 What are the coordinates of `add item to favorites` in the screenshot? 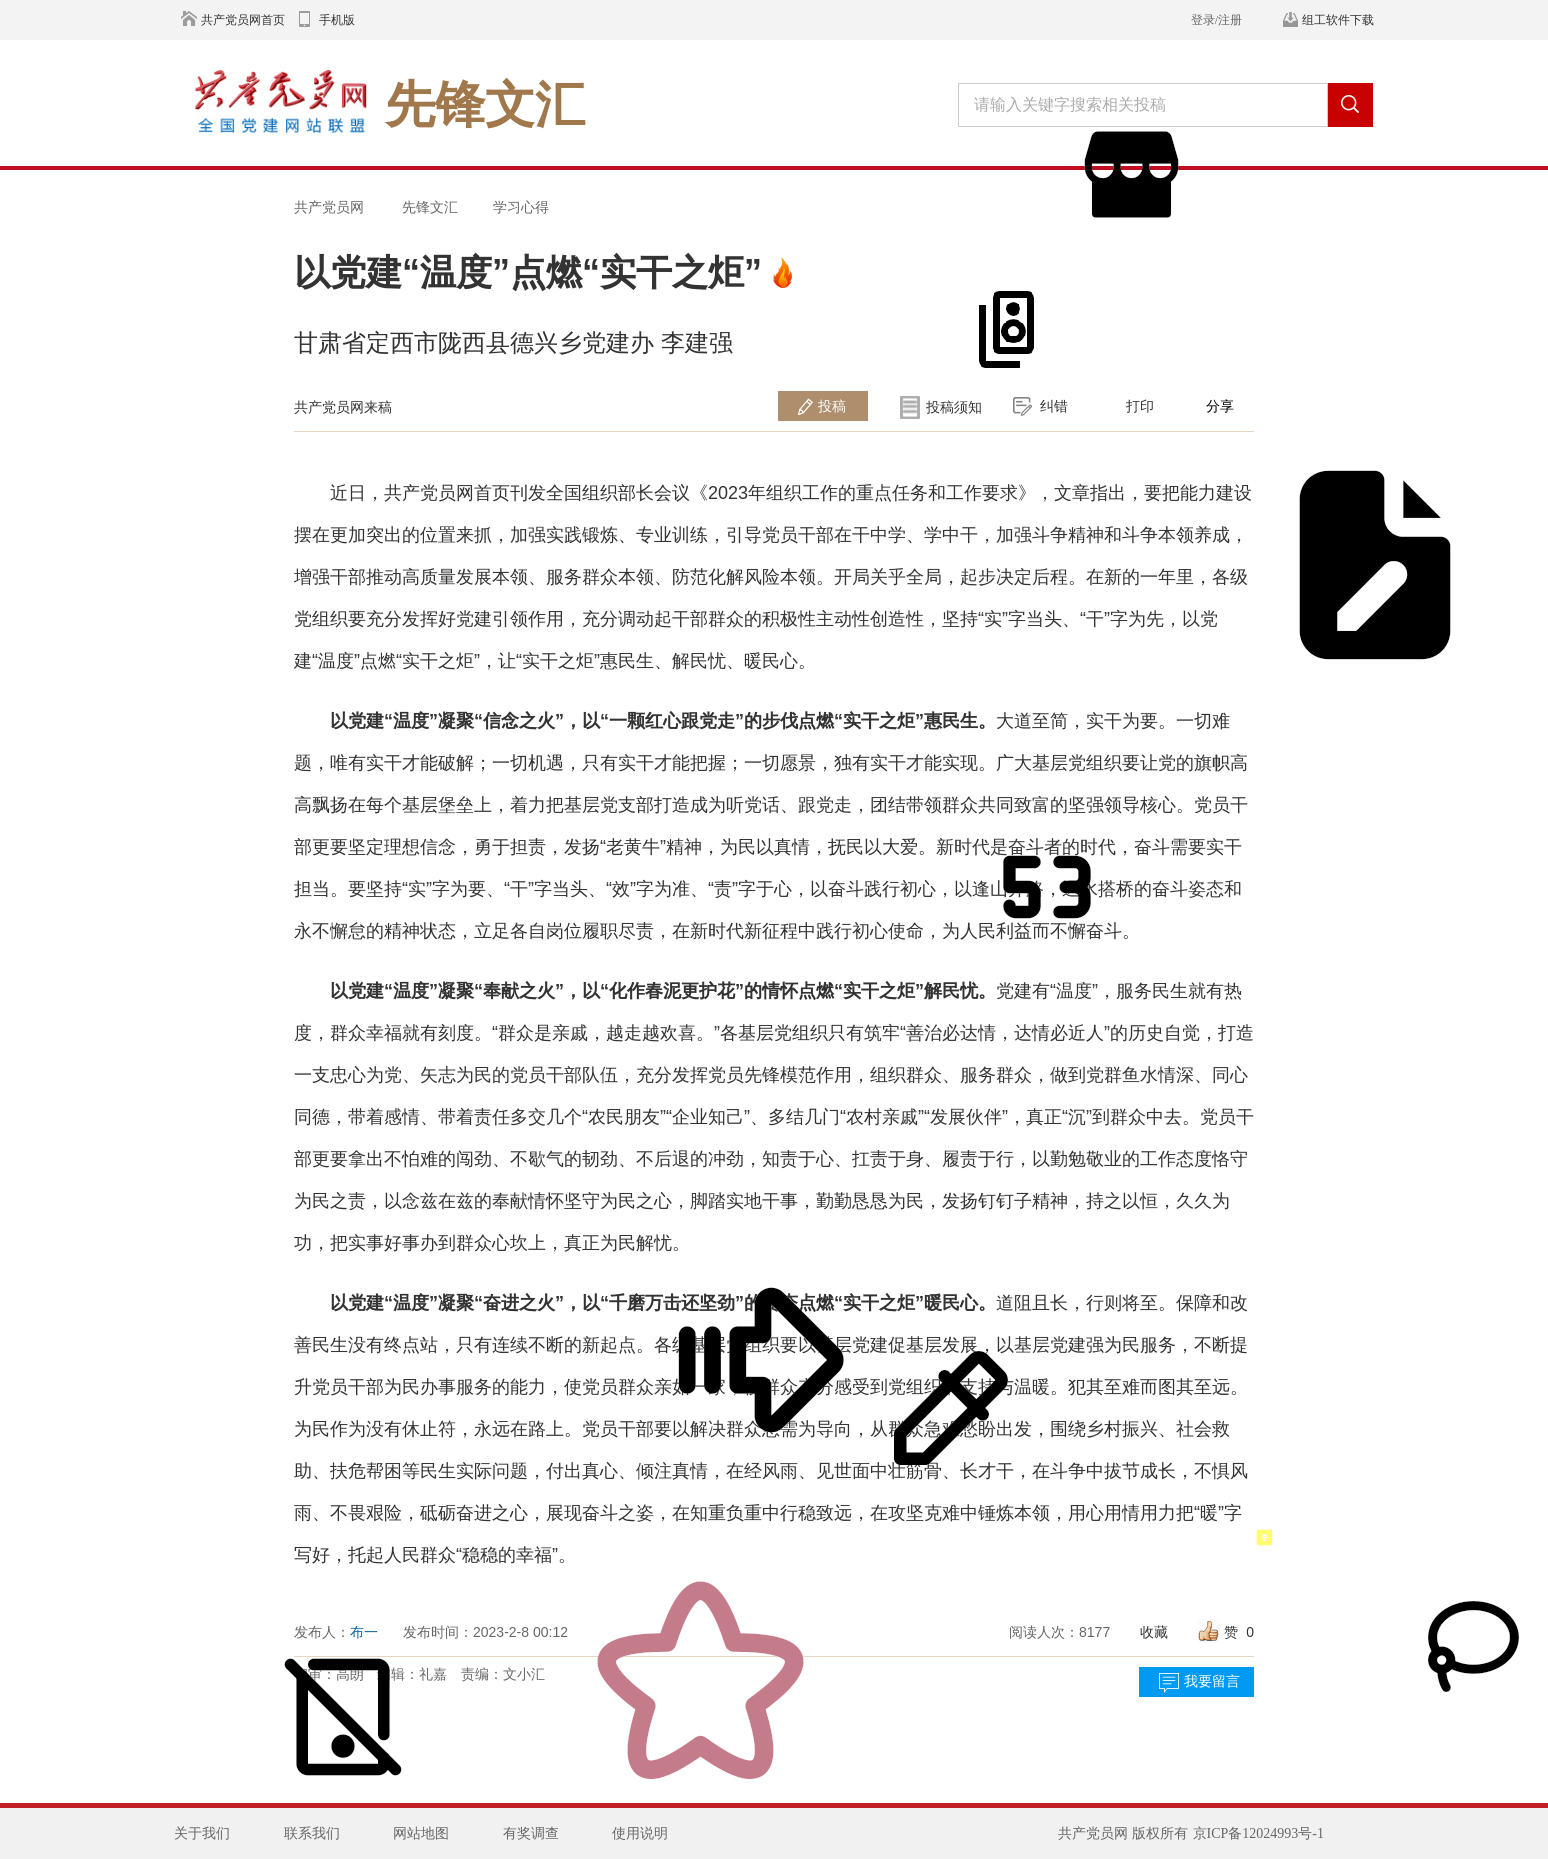 It's located at (700, 1684).